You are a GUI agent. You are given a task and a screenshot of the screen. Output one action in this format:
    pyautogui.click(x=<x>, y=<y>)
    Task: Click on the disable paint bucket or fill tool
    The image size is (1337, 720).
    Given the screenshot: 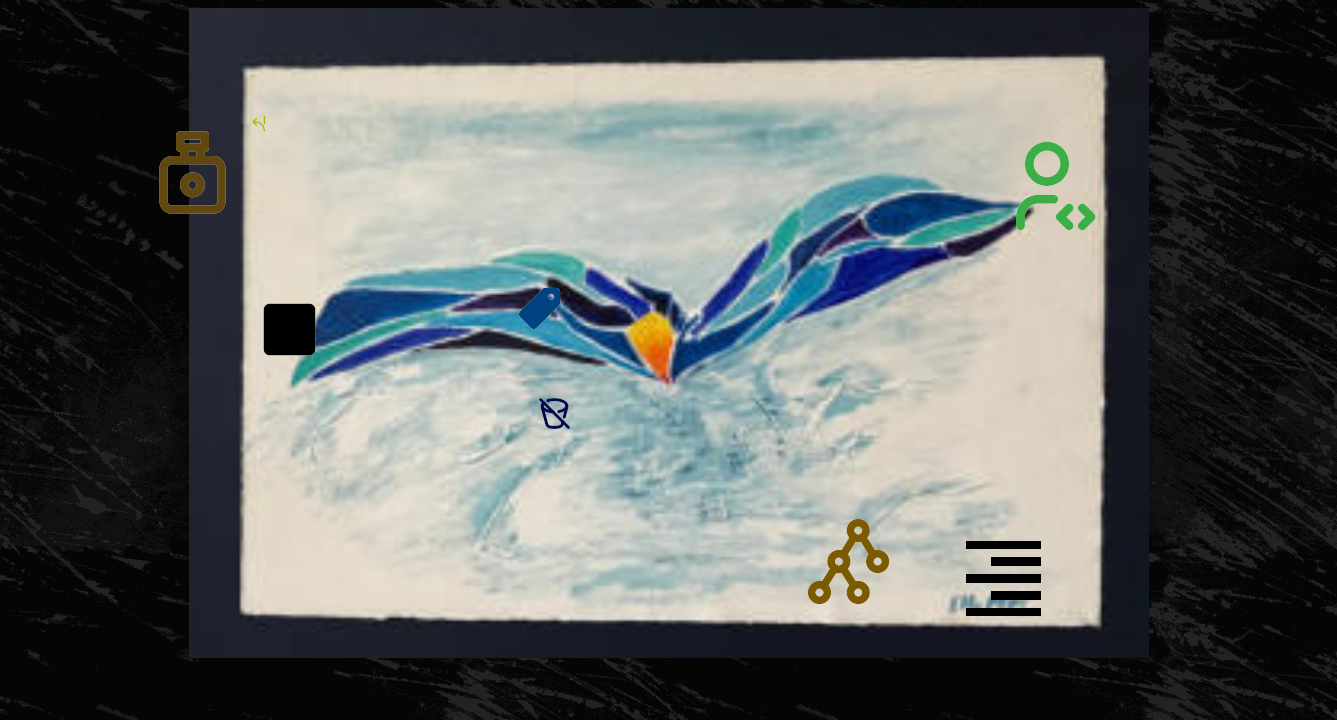 What is the action you would take?
    pyautogui.click(x=554, y=413)
    